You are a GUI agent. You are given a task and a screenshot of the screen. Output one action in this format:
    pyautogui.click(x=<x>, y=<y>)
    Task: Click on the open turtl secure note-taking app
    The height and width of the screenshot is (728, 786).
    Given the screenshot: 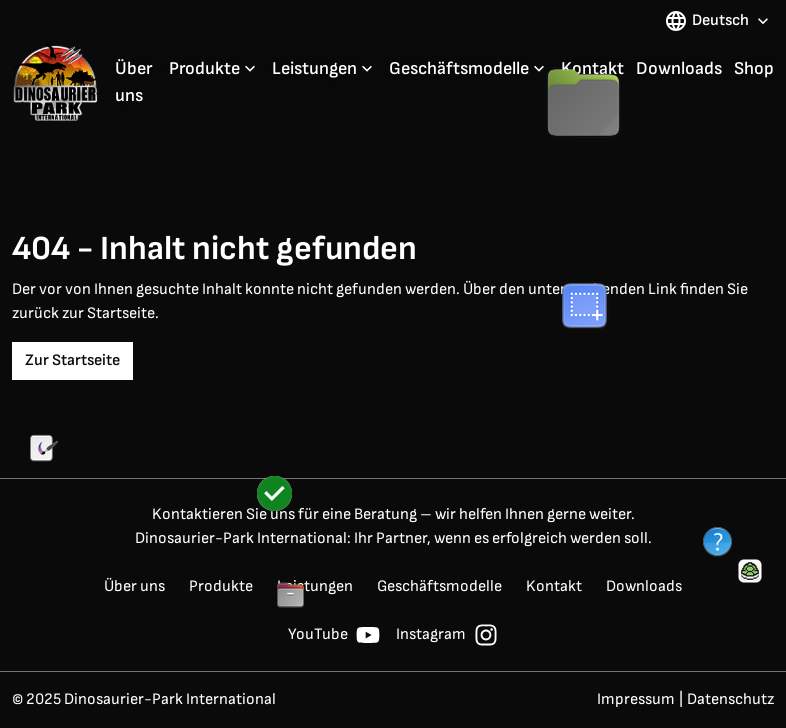 What is the action you would take?
    pyautogui.click(x=750, y=571)
    